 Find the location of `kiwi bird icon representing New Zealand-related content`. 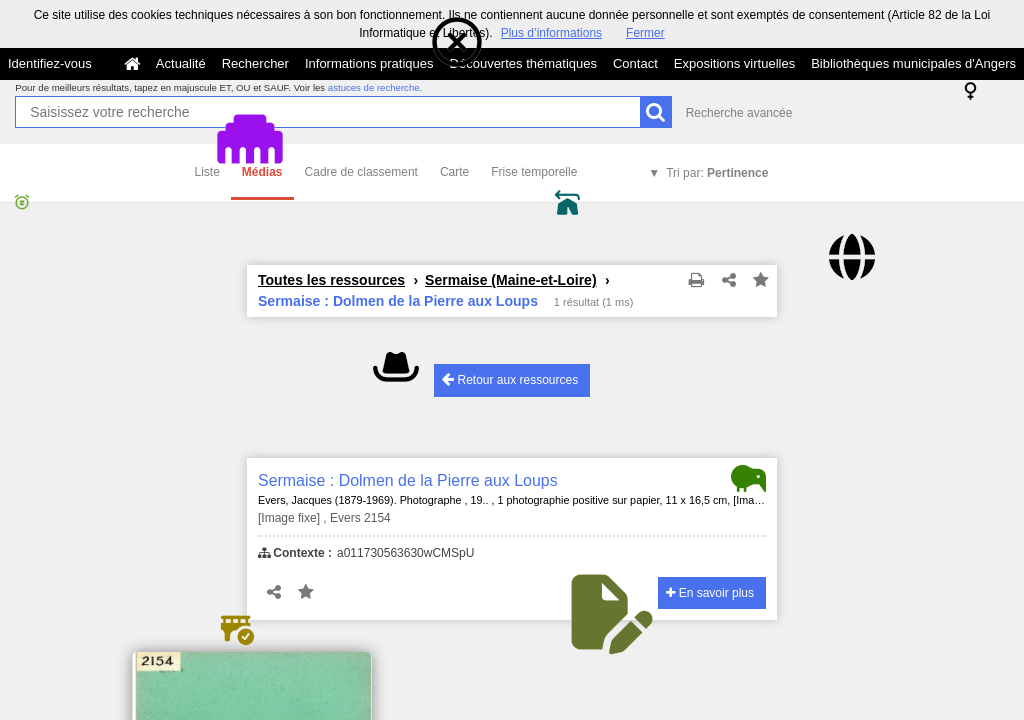

kiwi bird icon representing New Zealand-related content is located at coordinates (748, 478).